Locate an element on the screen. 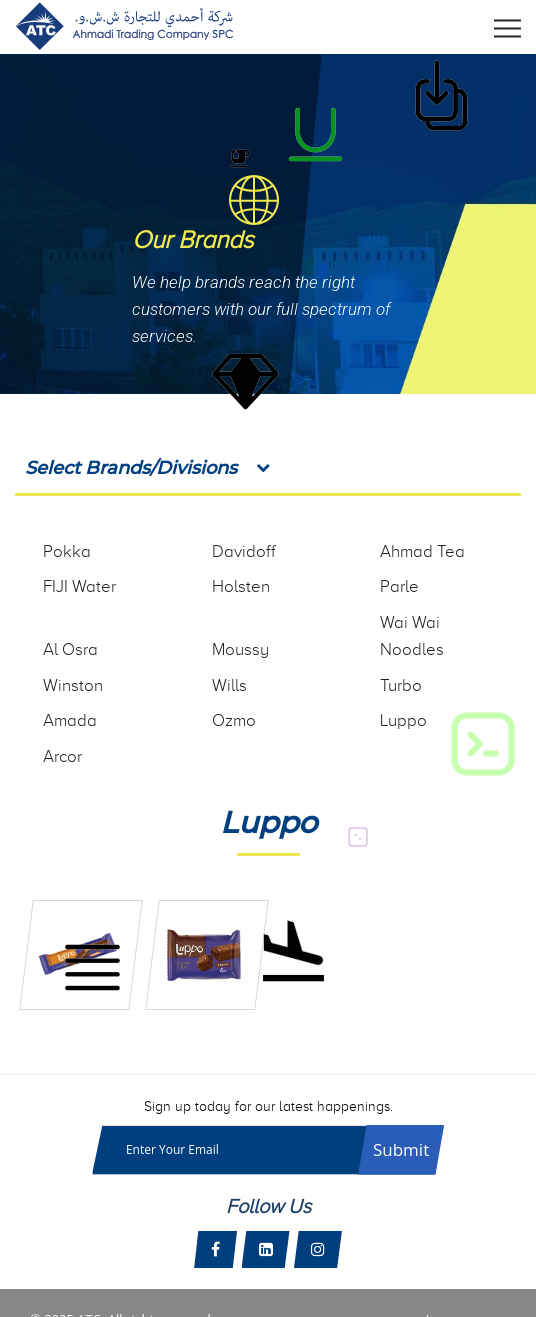  indicates an arriving flight is located at coordinates (293, 952).